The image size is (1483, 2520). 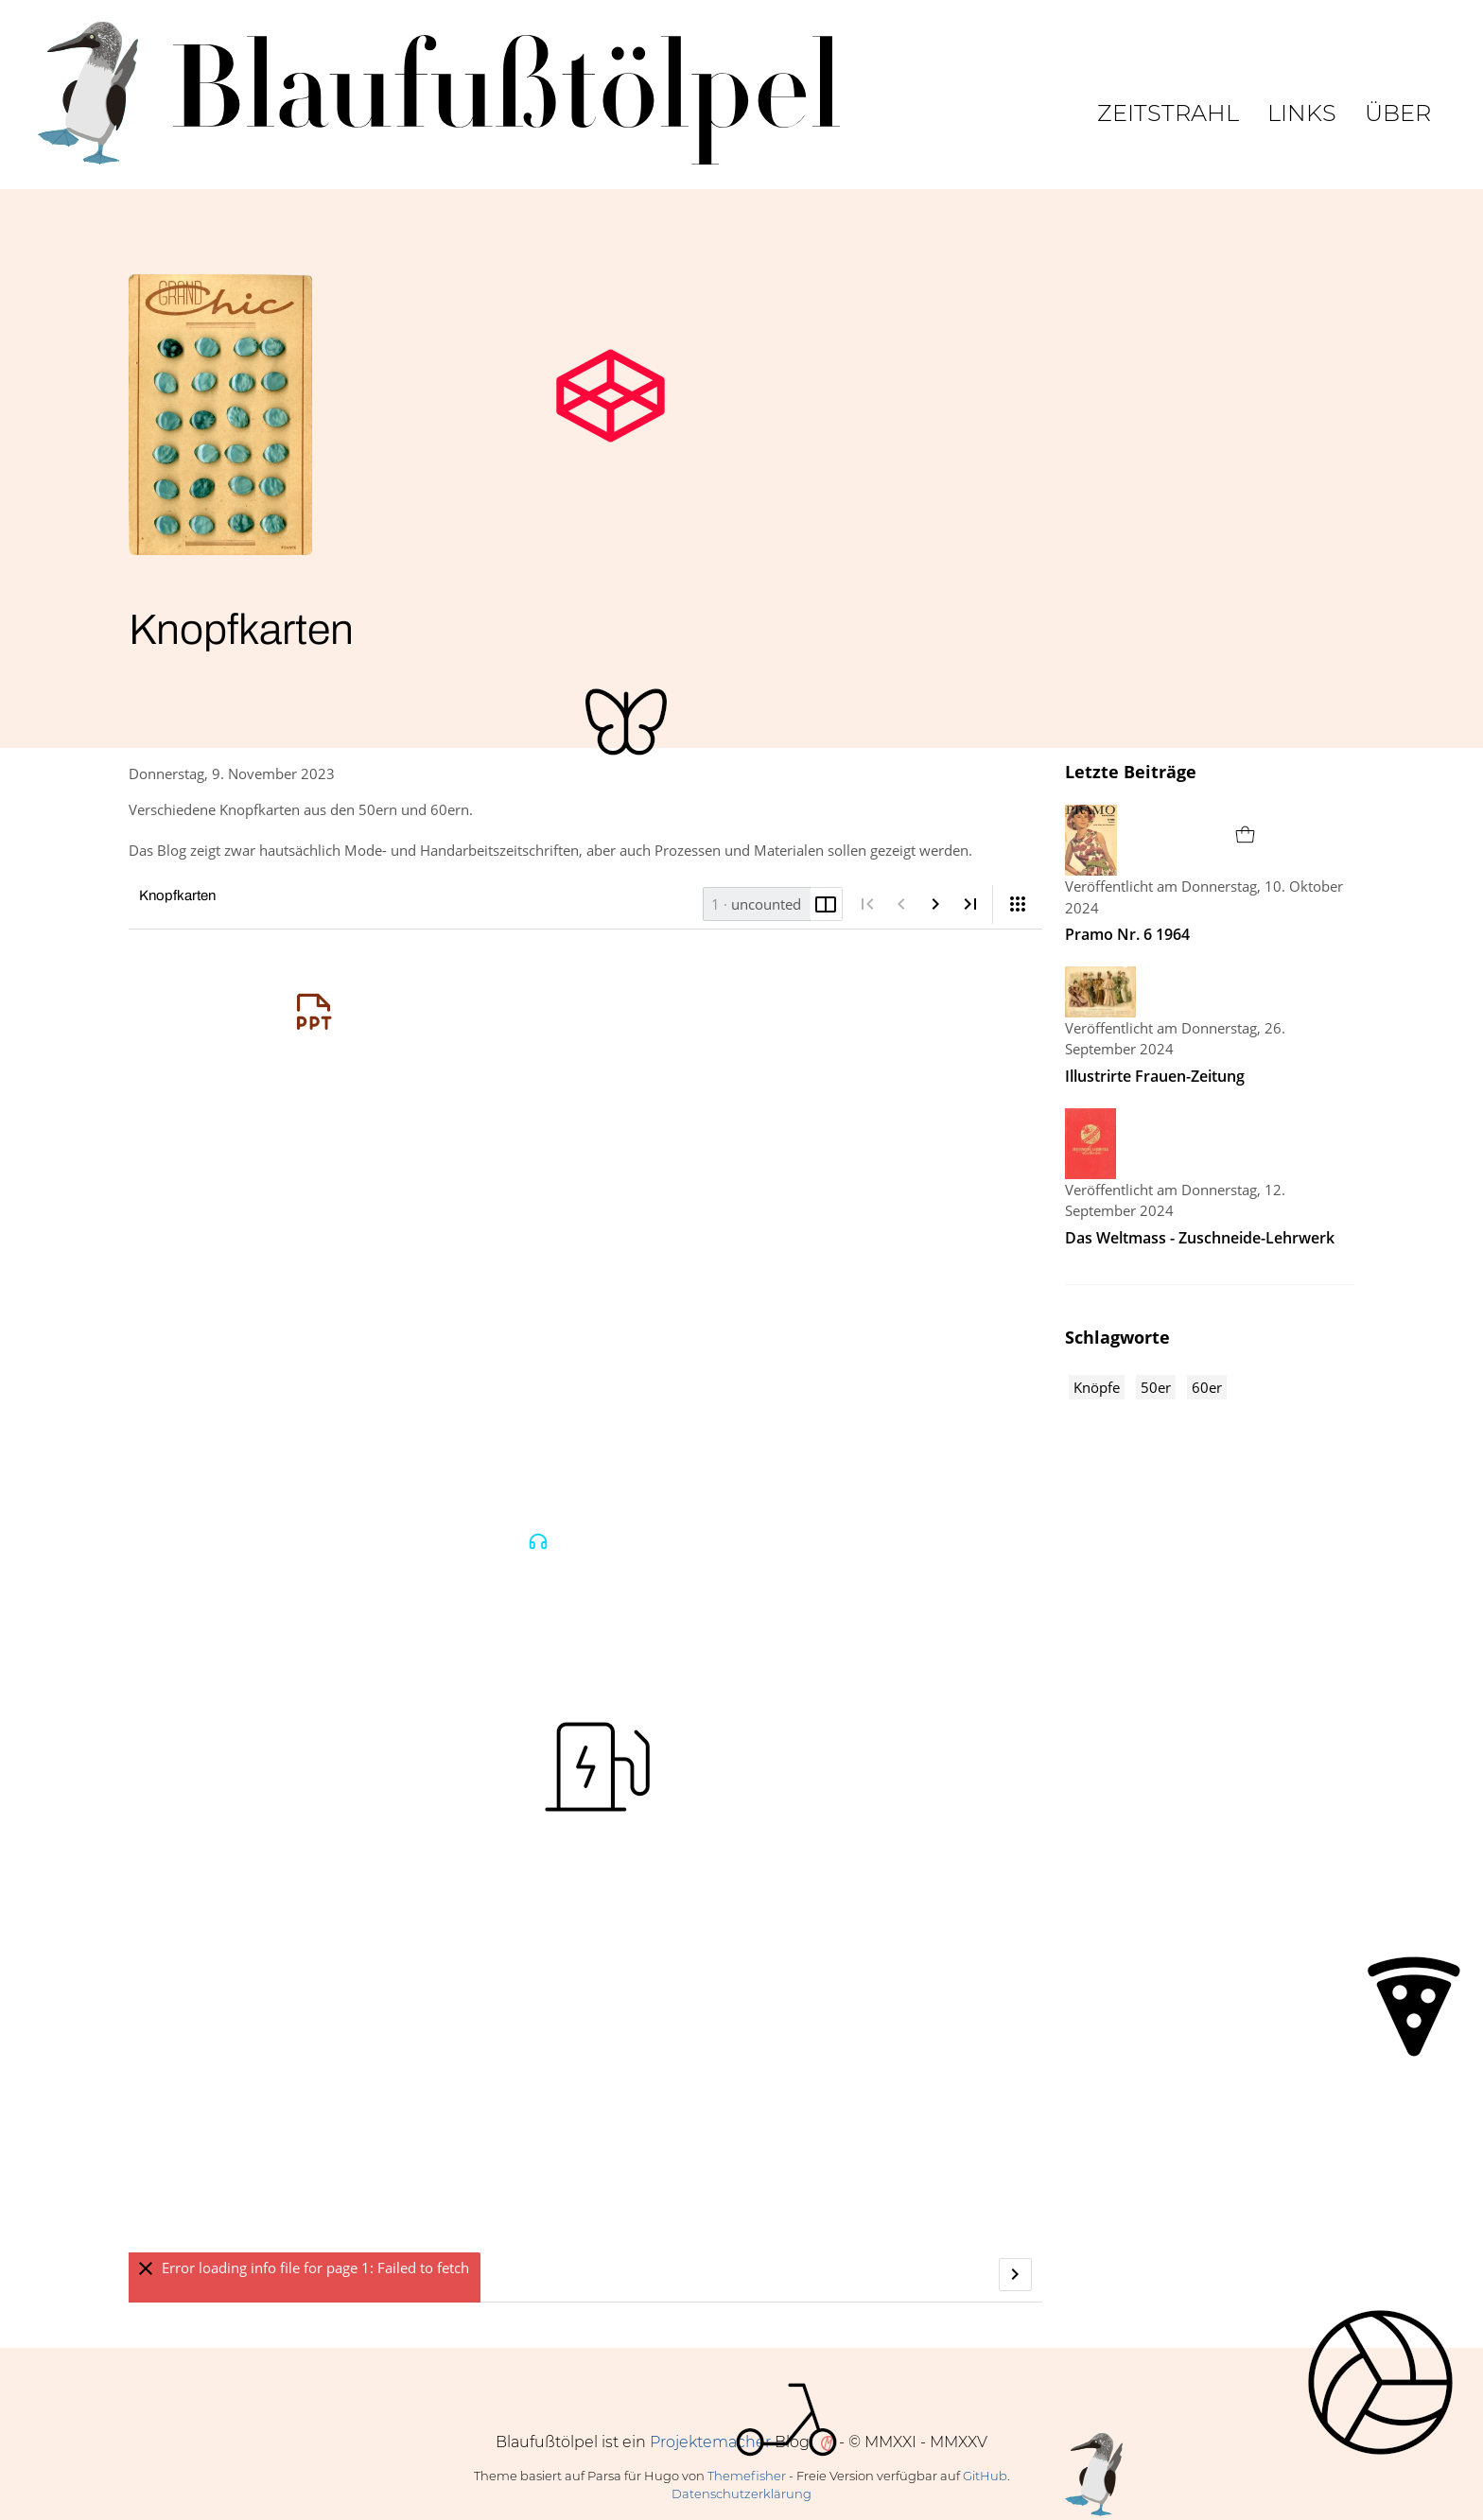 I want to click on find nearby EV charging stations, so click(x=593, y=1766).